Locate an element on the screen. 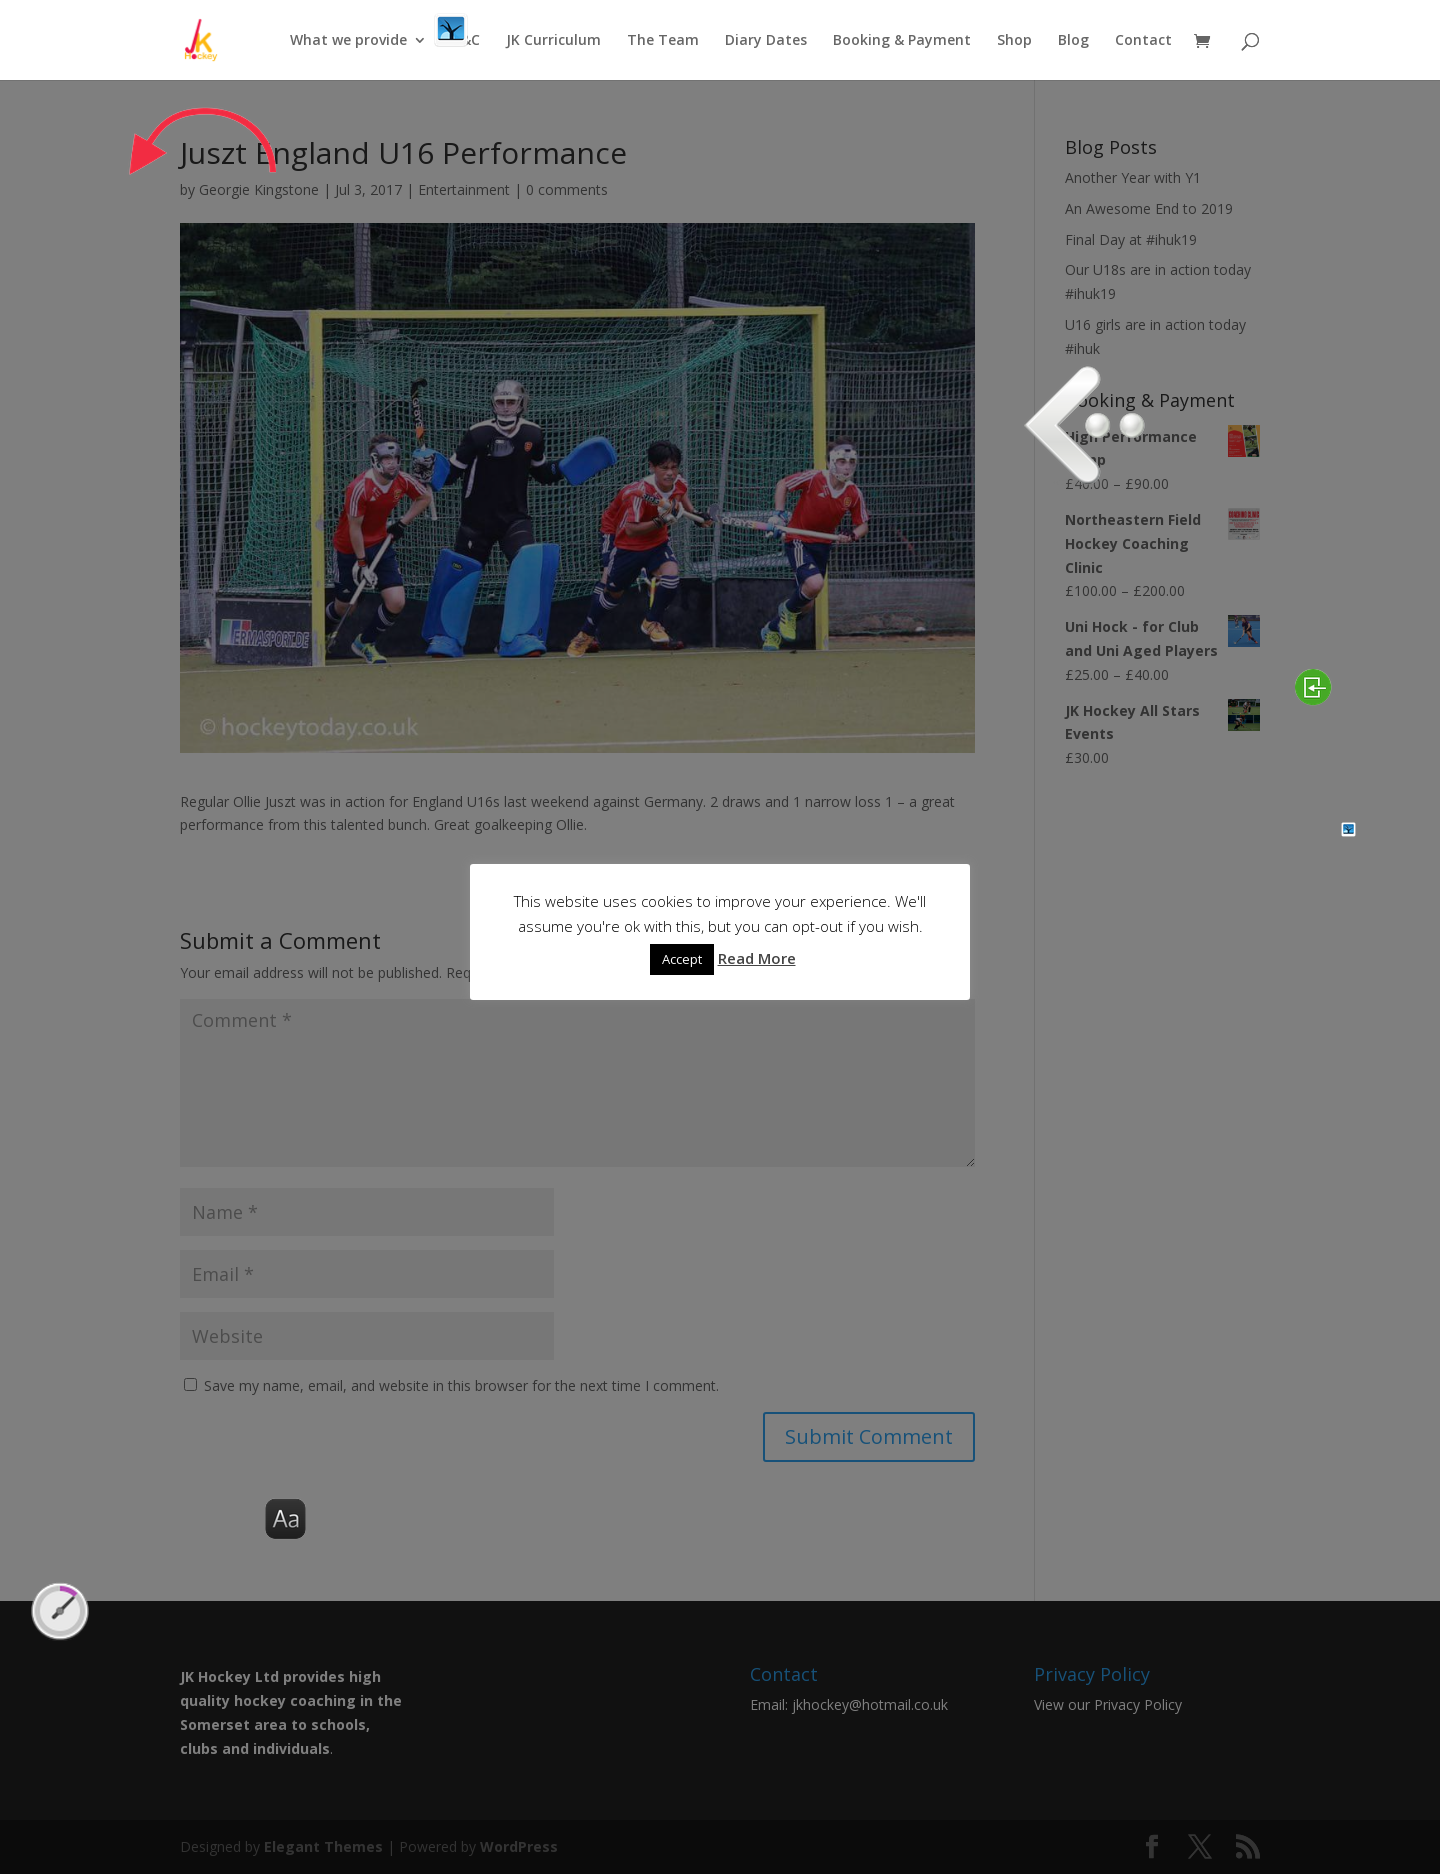 The width and height of the screenshot is (1440, 1874). open font book application is located at coordinates (285, 1519).